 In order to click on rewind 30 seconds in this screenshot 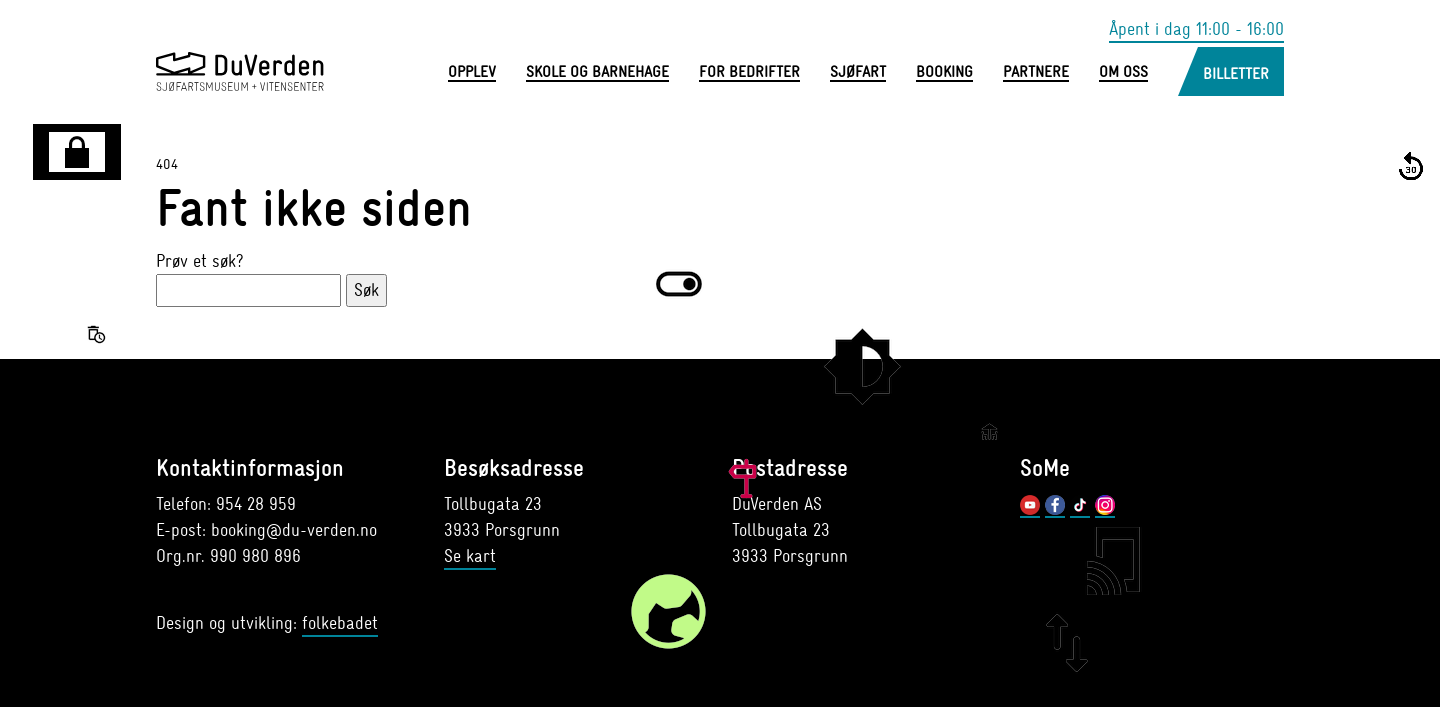, I will do `click(1411, 167)`.